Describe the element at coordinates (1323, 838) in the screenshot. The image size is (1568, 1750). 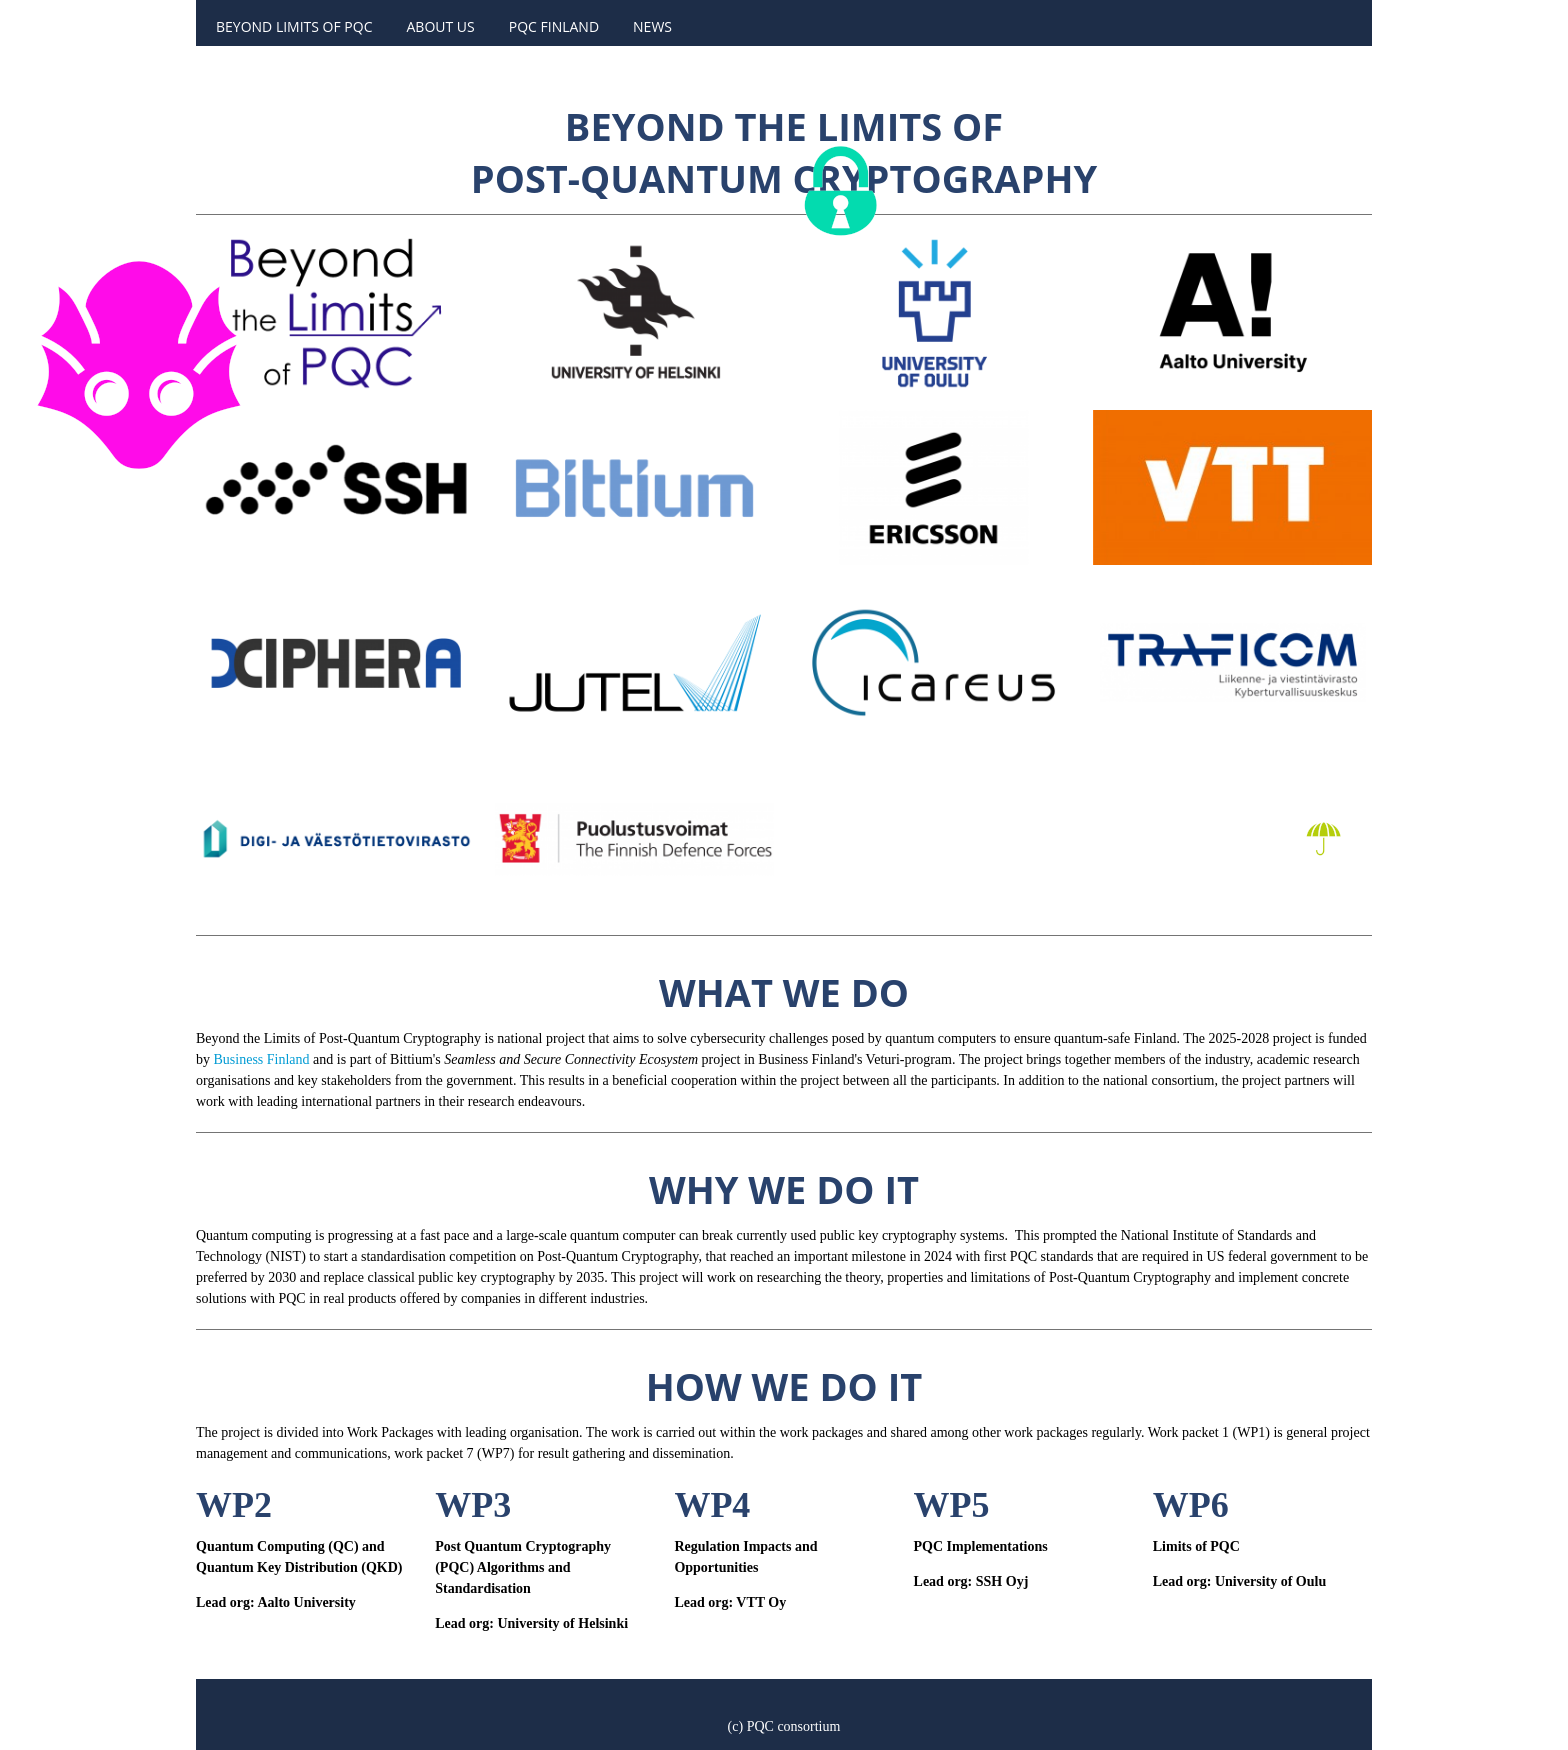
I see `view weather forecast or rain conditions` at that location.